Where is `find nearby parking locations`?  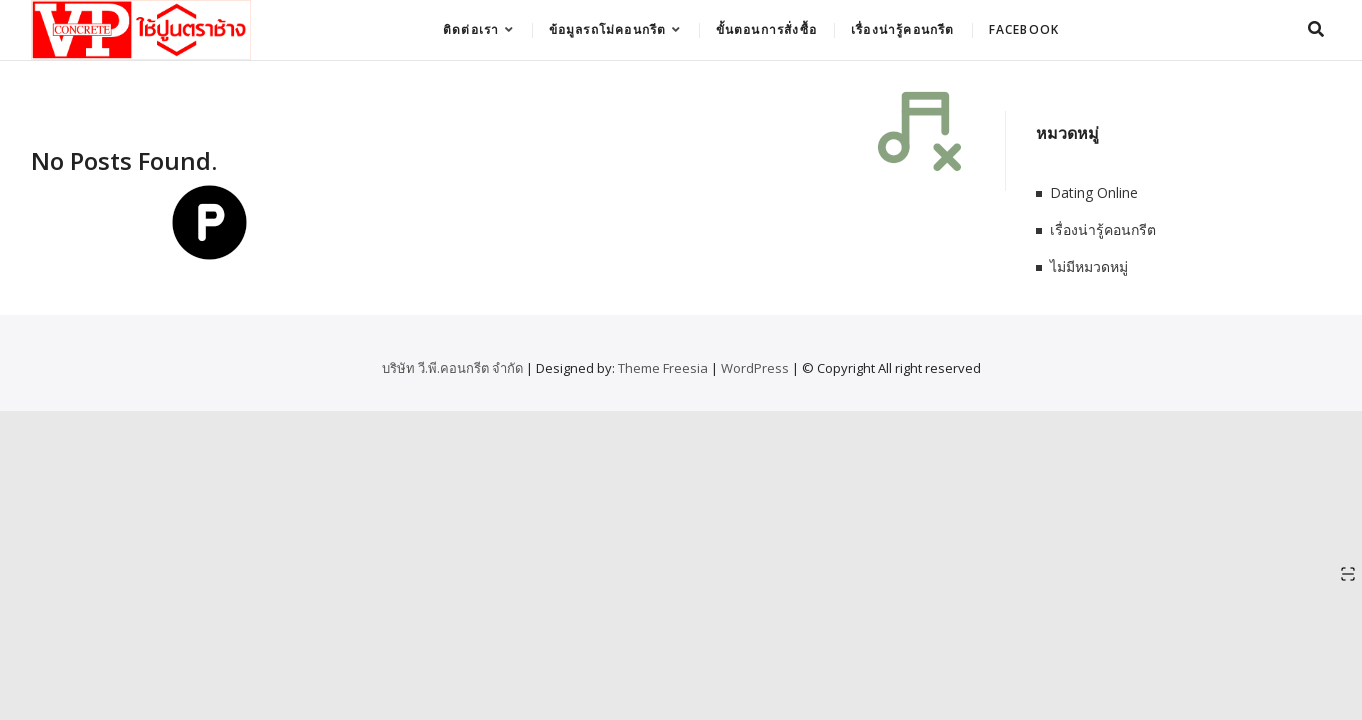
find nearby parking locations is located at coordinates (209, 222).